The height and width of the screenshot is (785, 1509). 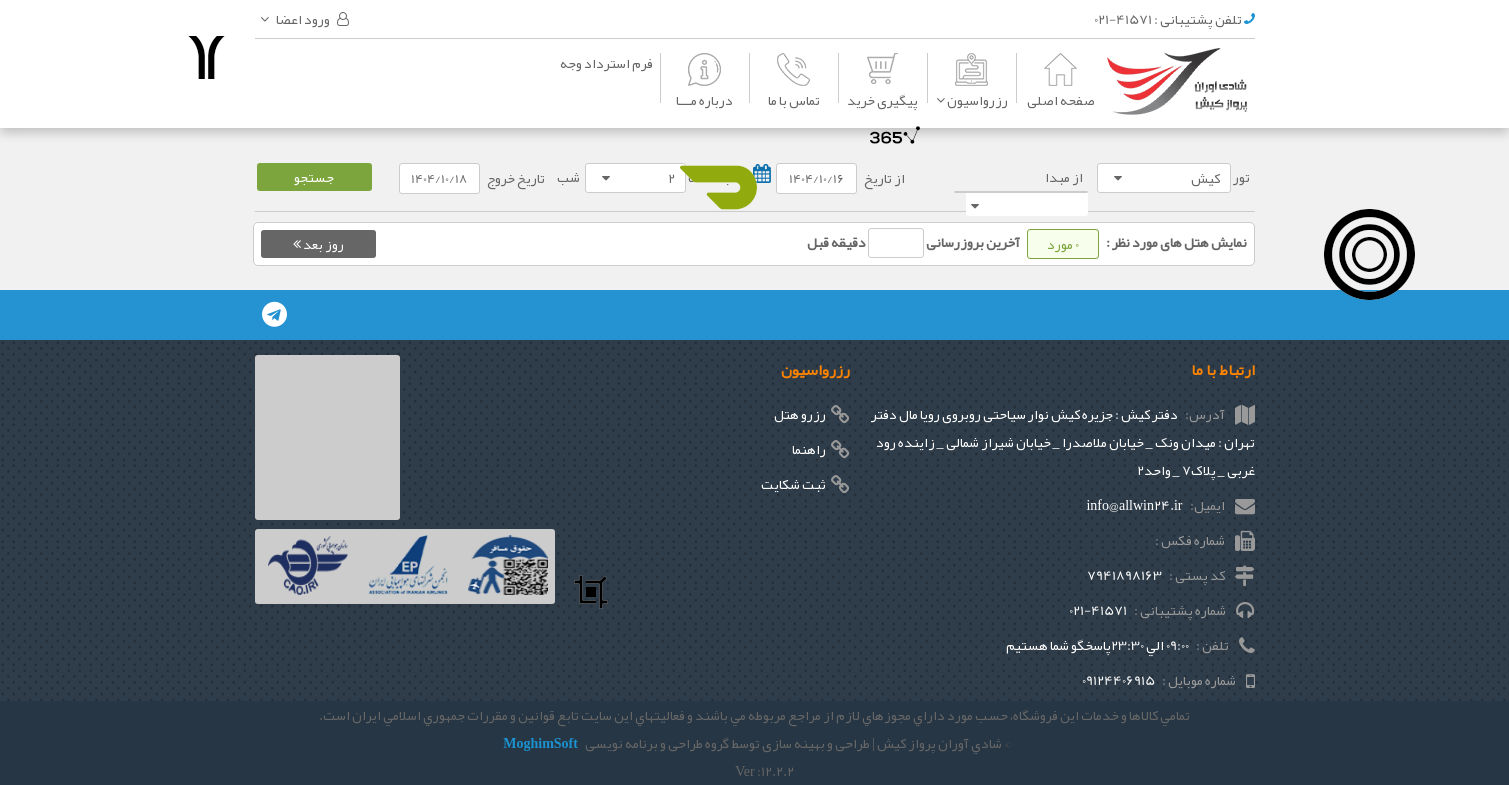 What do you see at coordinates (895, 135) in the screenshot?
I see `365 data science logo` at bounding box center [895, 135].